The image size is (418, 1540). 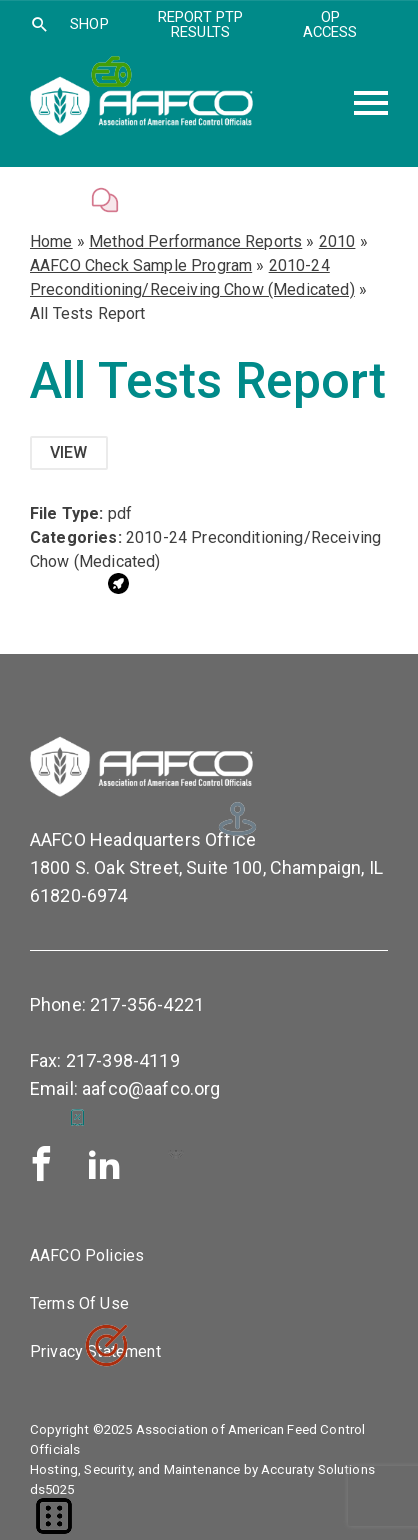 I want to click on view discount or coupon codes, so click(x=77, y=1117).